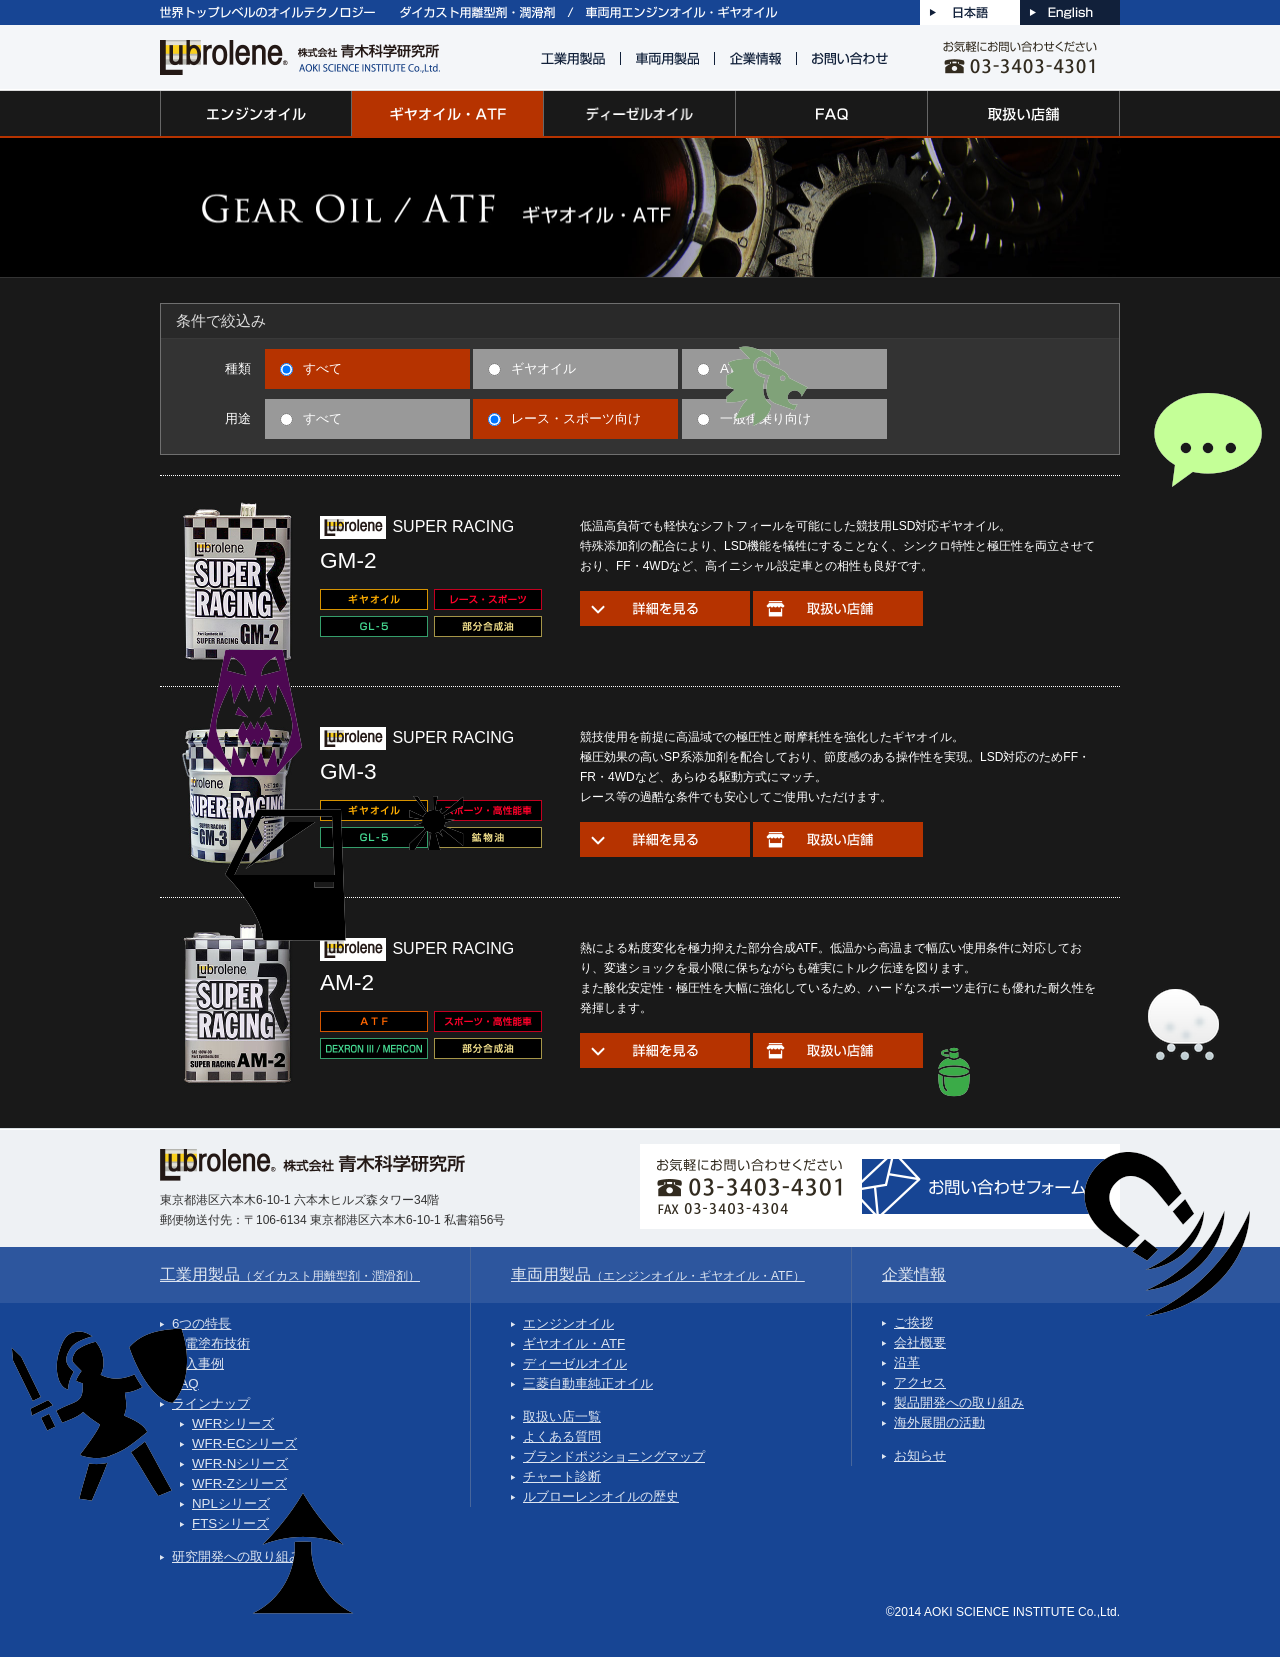 This screenshot has height=1657, width=1280. What do you see at coordinates (954, 1072) in the screenshot?
I see `view water or hydration inventory item` at bounding box center [954, 1072].